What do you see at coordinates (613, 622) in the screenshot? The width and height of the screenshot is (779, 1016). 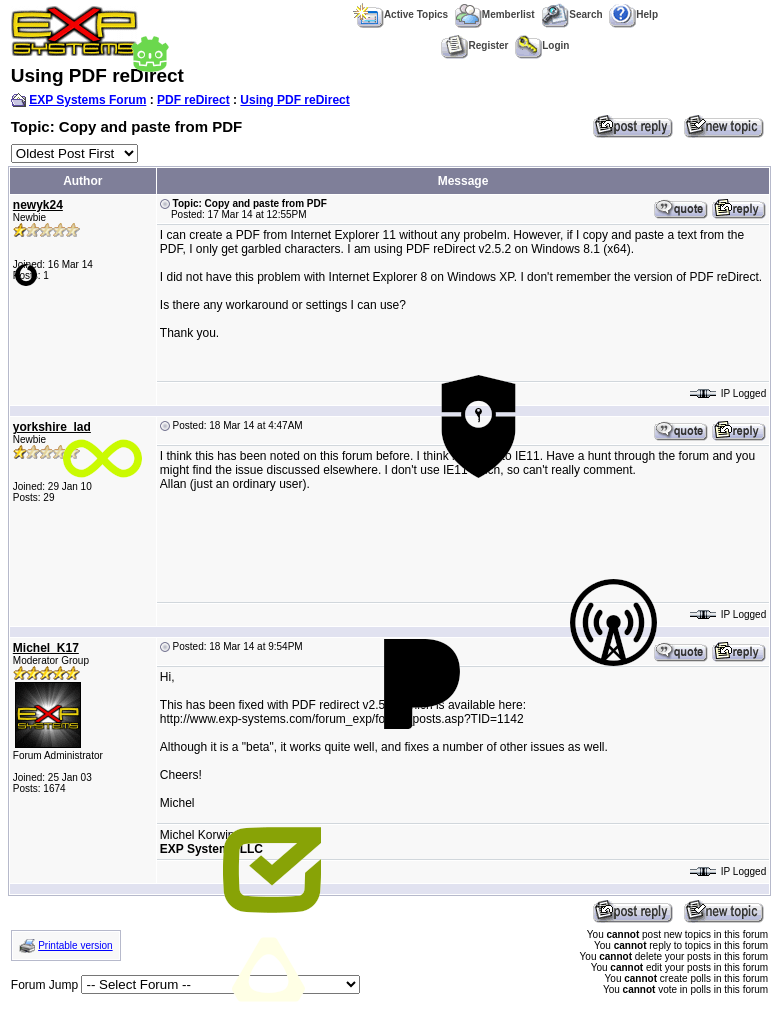 I see `open the Overcast podcast app` at bounding box center [613, 622].